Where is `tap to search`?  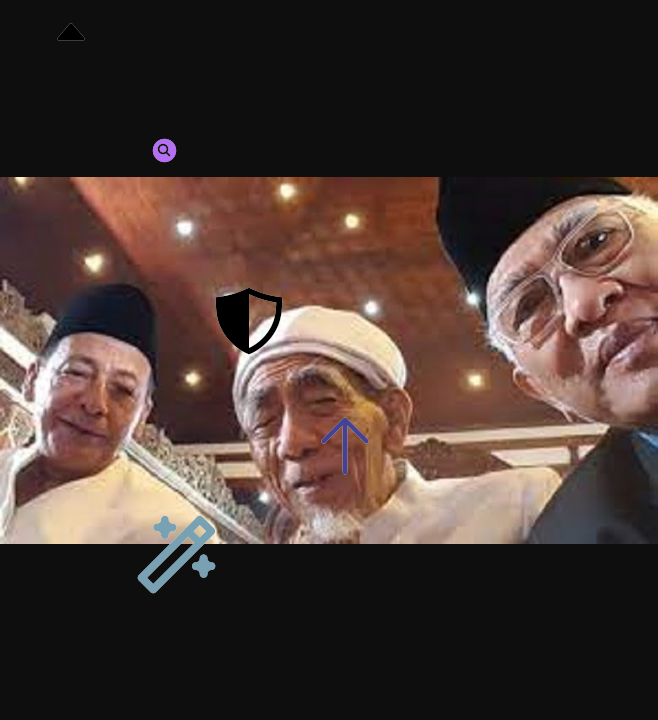 tap to search is located at coordinates (164, 150).